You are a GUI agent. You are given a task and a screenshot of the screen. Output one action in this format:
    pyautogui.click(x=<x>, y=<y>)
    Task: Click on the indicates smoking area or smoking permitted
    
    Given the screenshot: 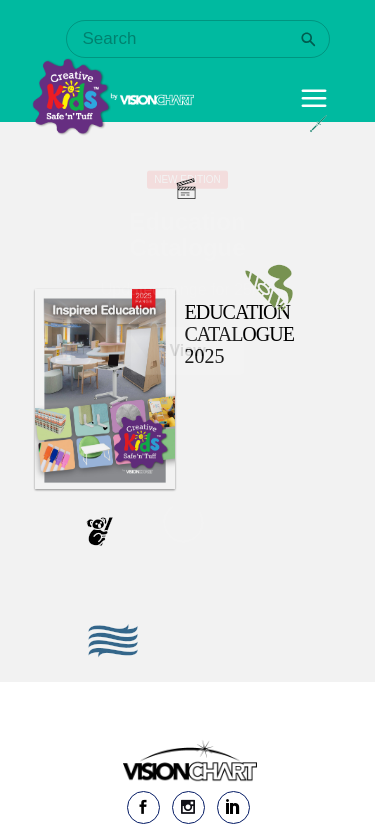 What is the action you would take?
    pyautogui.click(x=269, y=288)
    